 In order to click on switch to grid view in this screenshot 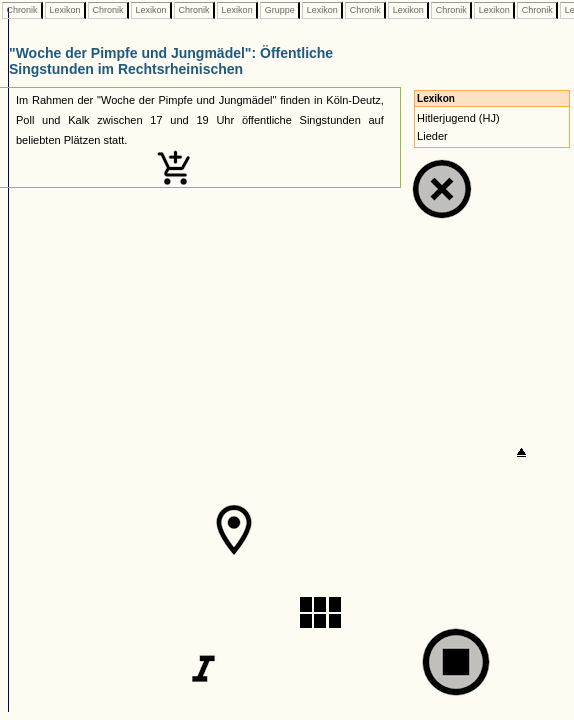, I will do `click(319, 614)`.